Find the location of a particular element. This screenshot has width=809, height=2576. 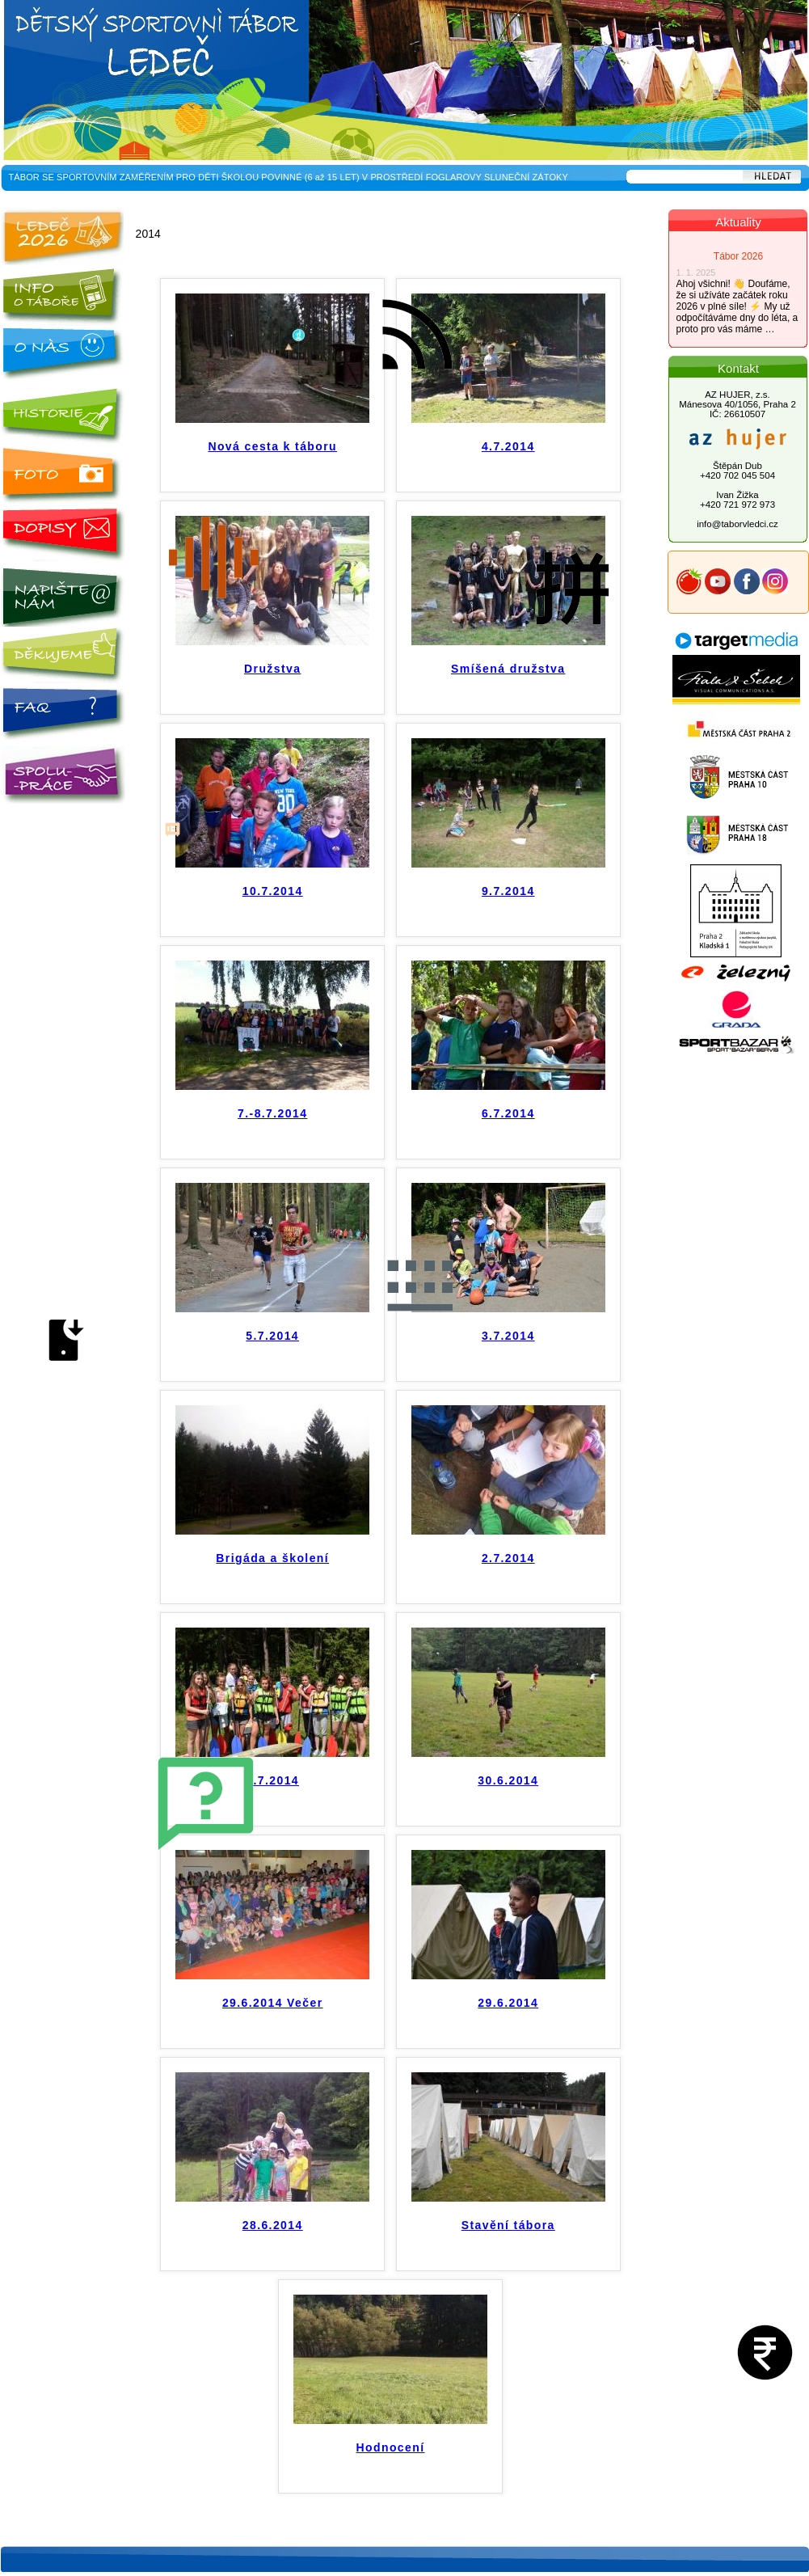

subscribe to RSS feed is located at coordinates (417, 334).